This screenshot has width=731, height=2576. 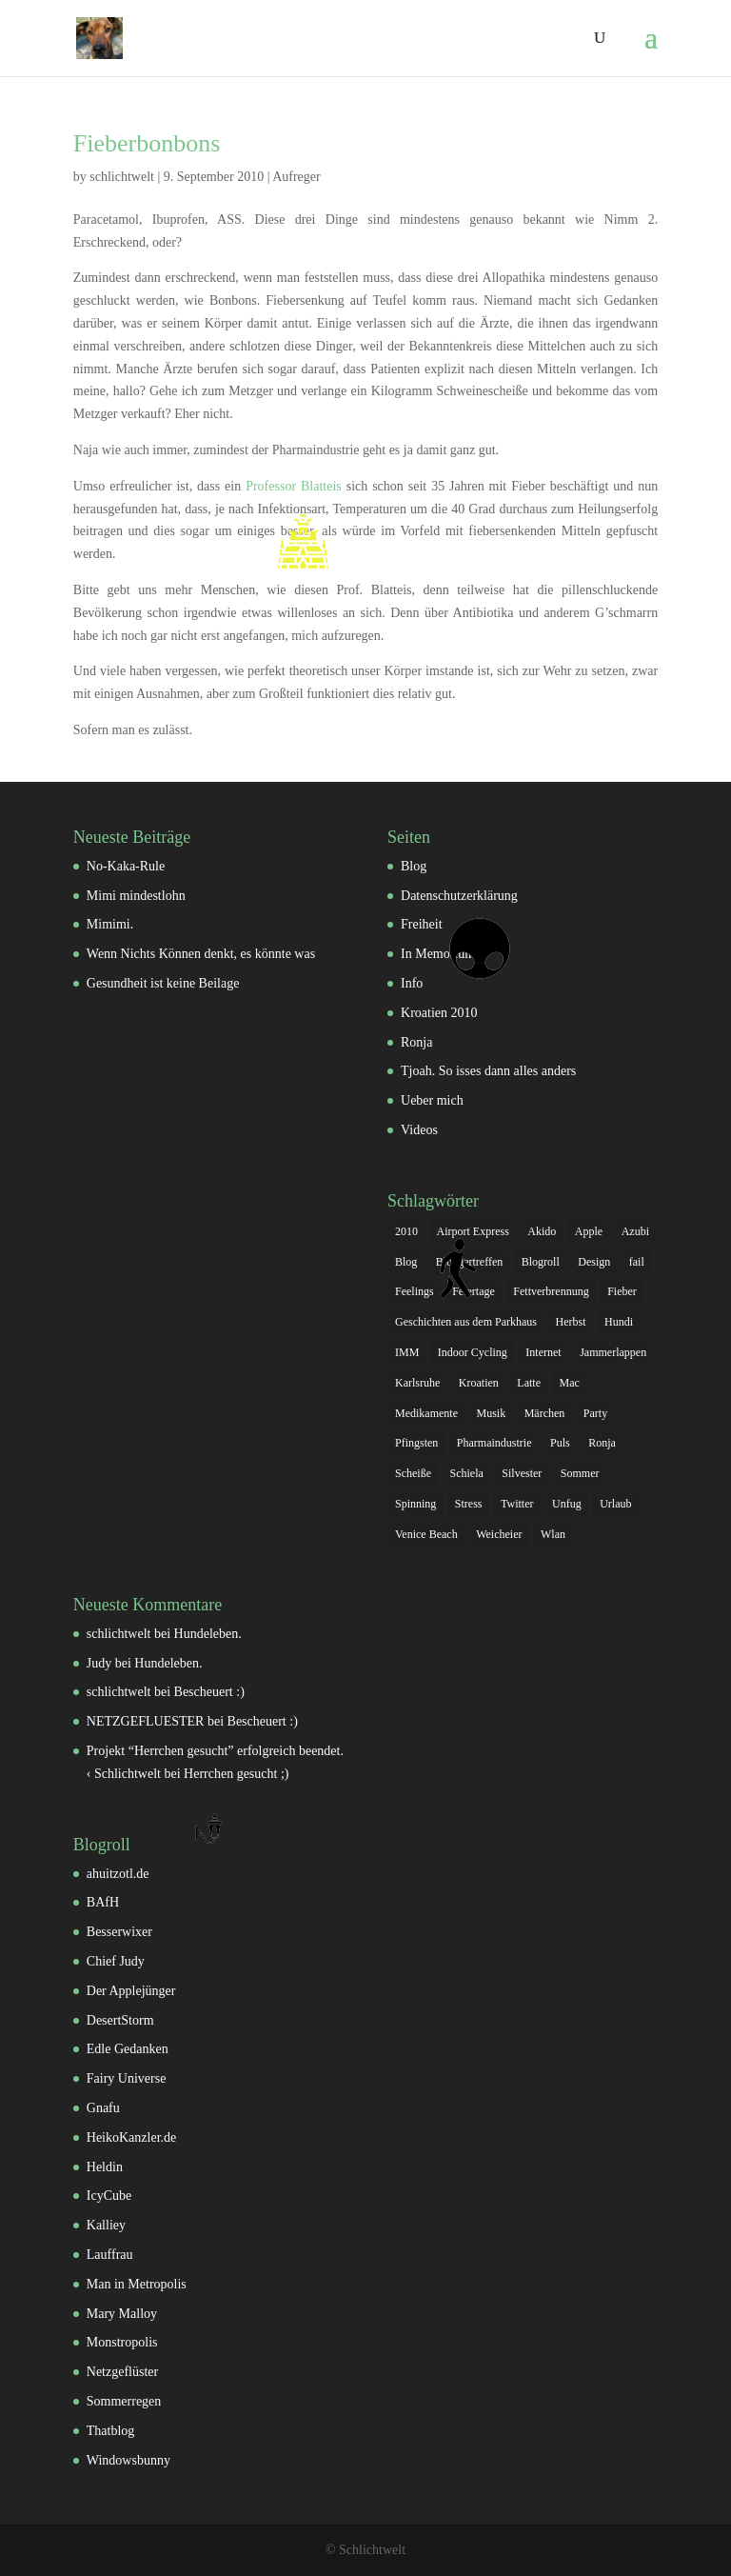 What do you see at coordinates (211, 1828) in the screenshot?
I see `toggle wall light on or off` at bounding box center [211, 1828].